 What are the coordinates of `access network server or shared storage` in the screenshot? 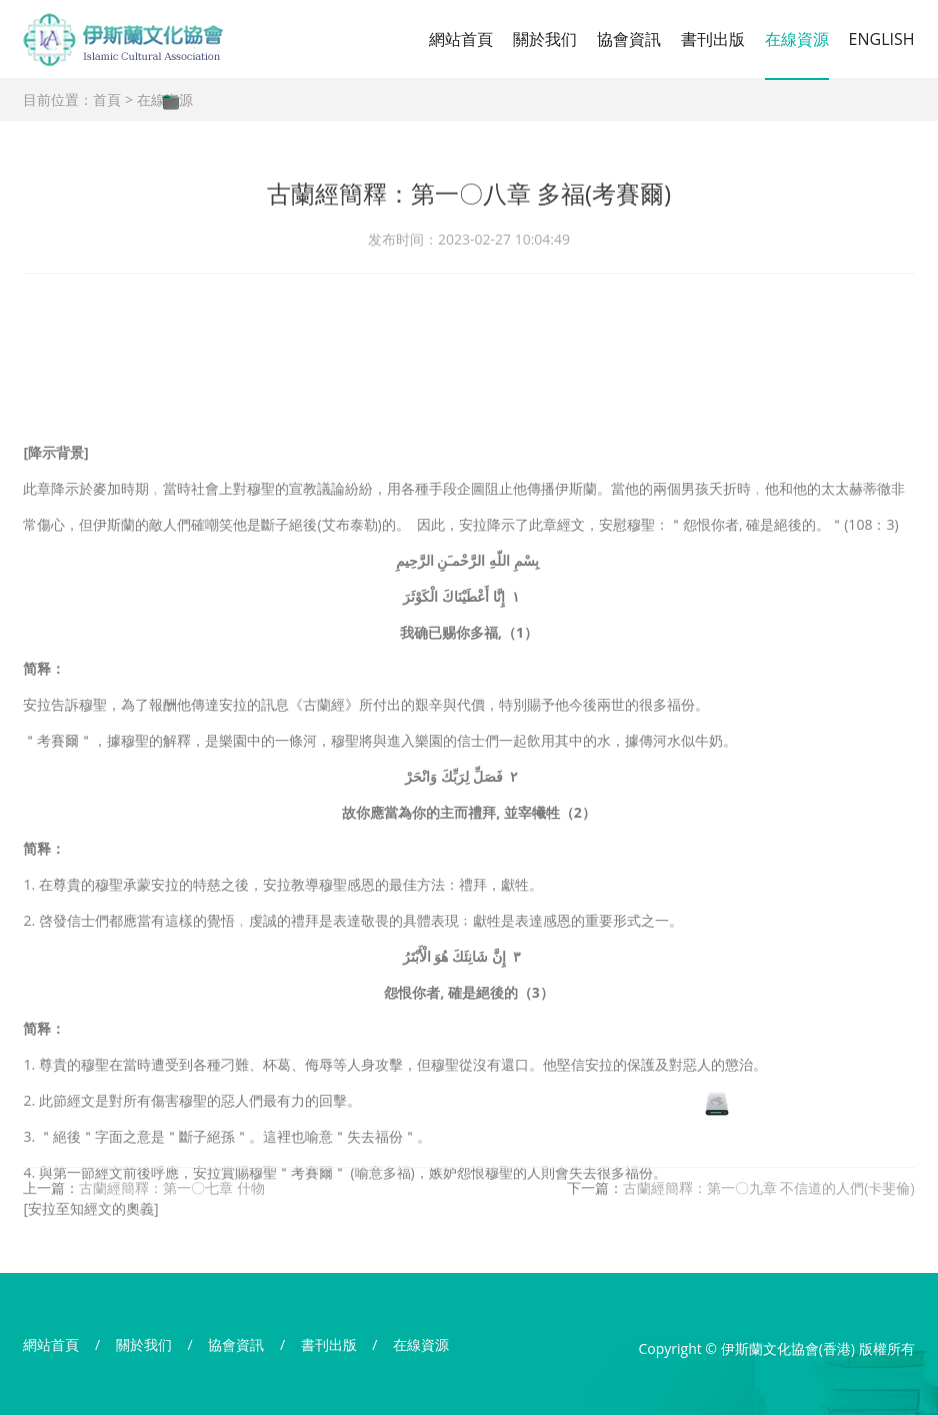 It's located at (717, 1104).